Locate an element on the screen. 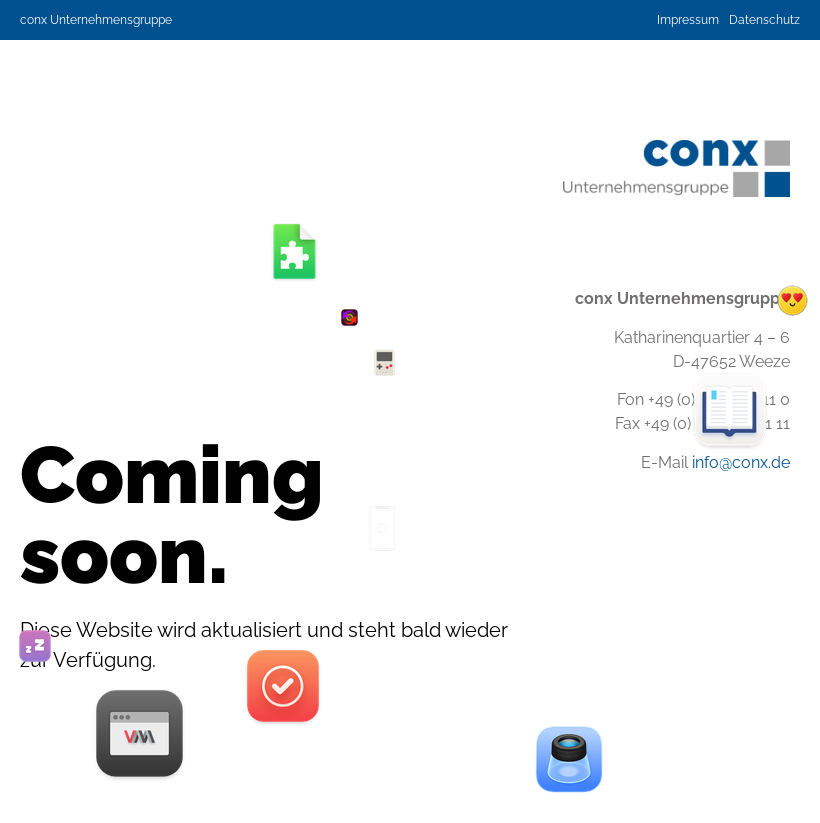 Image resolution: width=820 pixels, height=823 pixels. open notes-up markdown note-taking app is located at coordinates (730, 410).